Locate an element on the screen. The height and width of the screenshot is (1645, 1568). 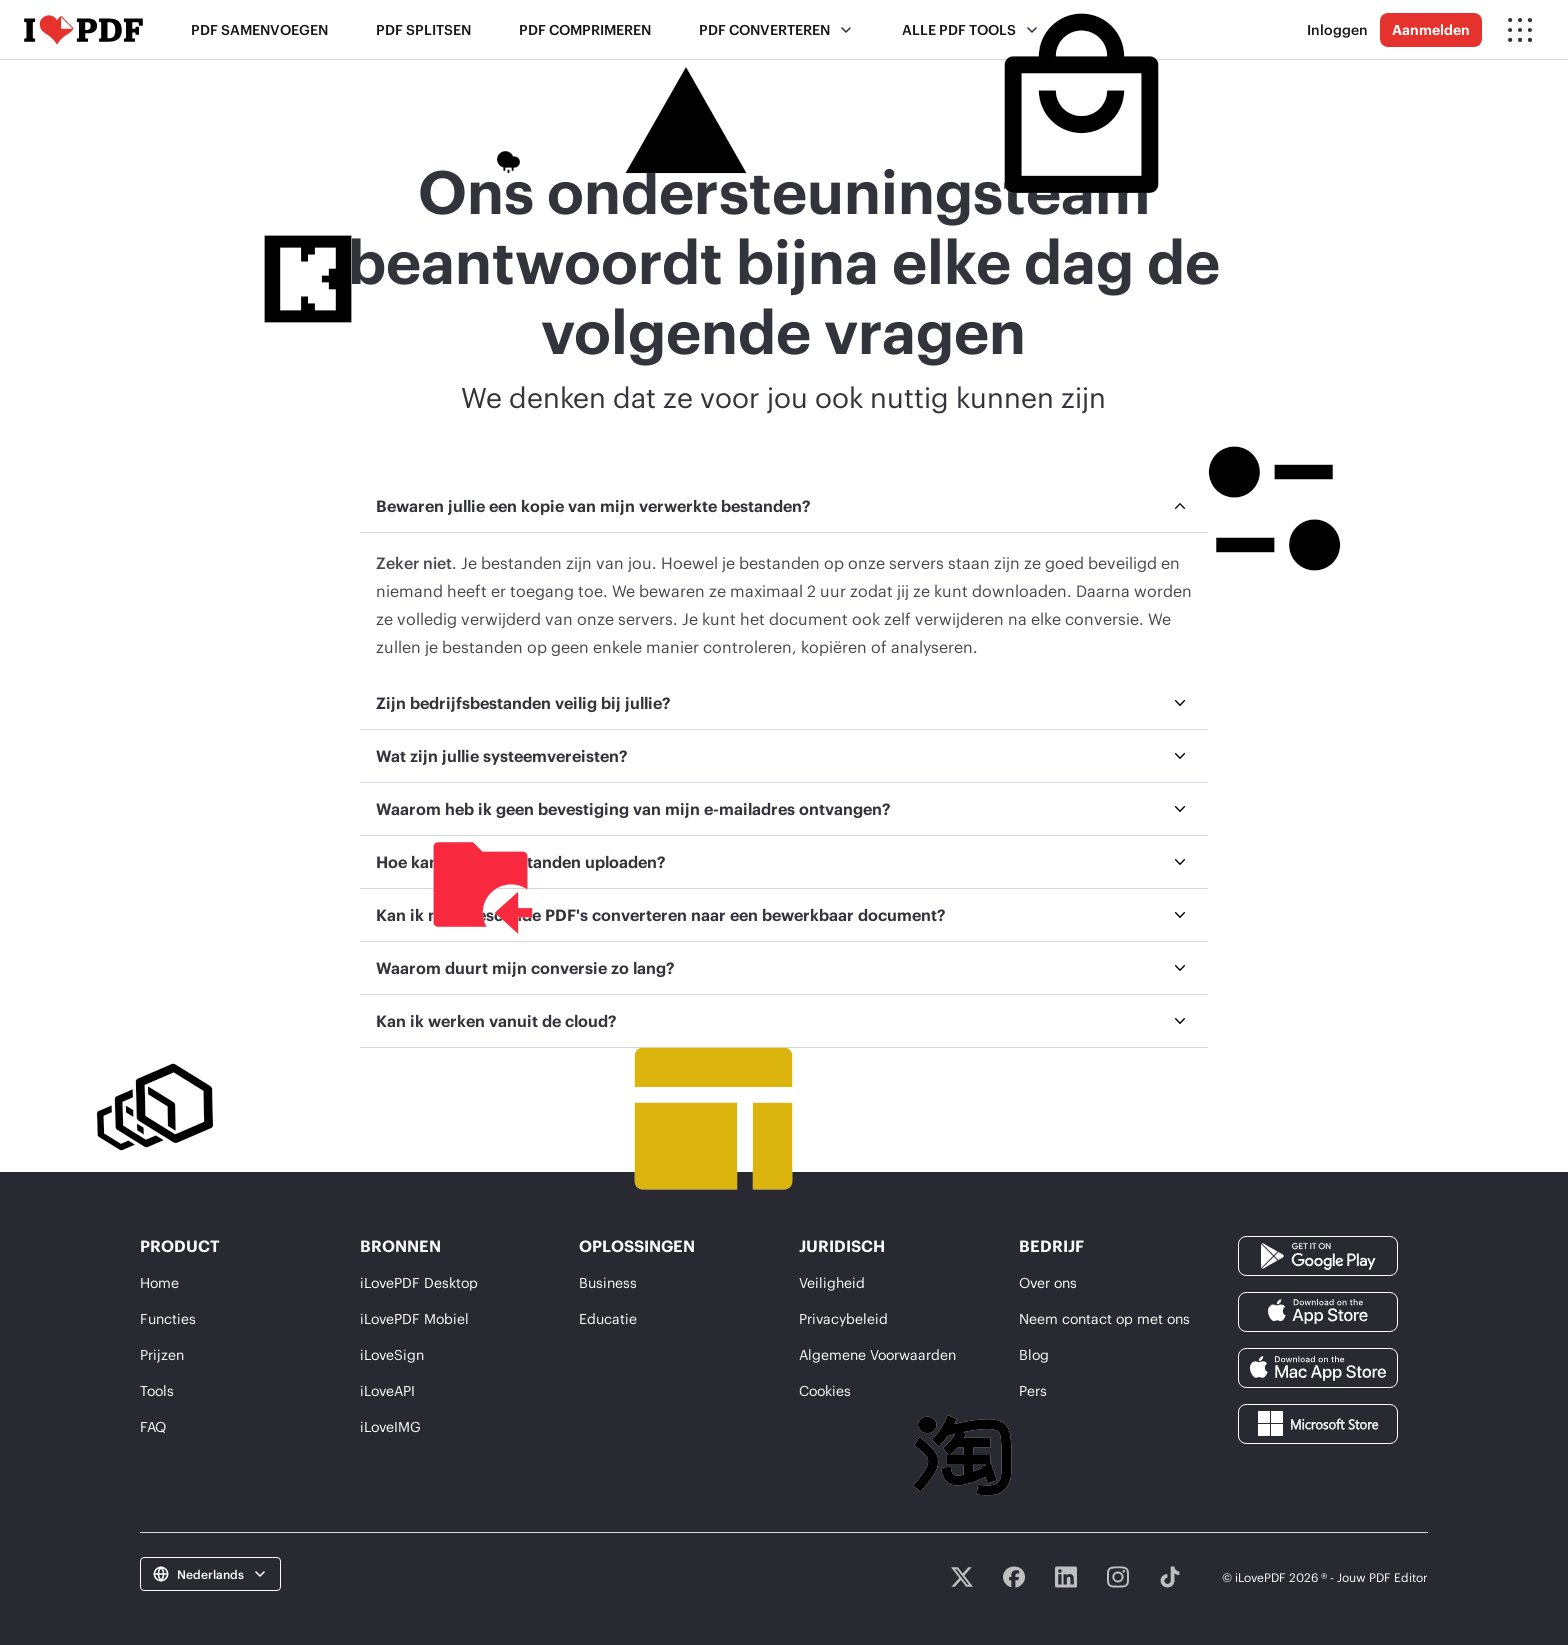
switch to grid layout view is located at coordinates (713, 1118).